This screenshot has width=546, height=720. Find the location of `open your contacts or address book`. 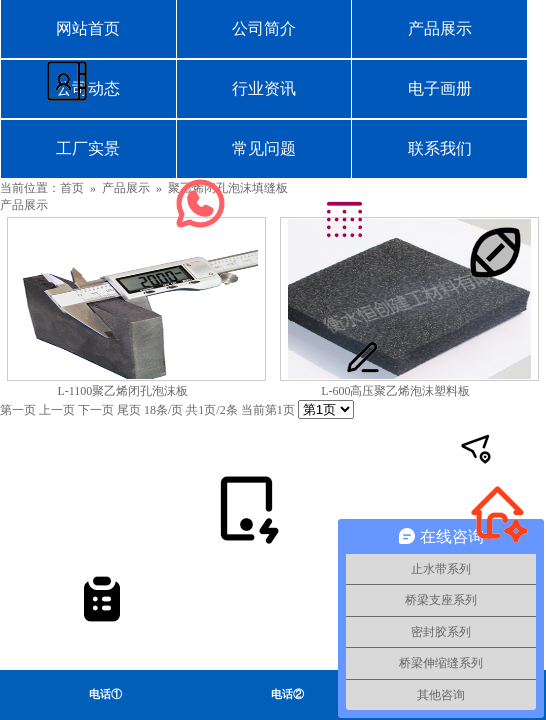

open your contacts or address book is located at coordinates (67, 81).